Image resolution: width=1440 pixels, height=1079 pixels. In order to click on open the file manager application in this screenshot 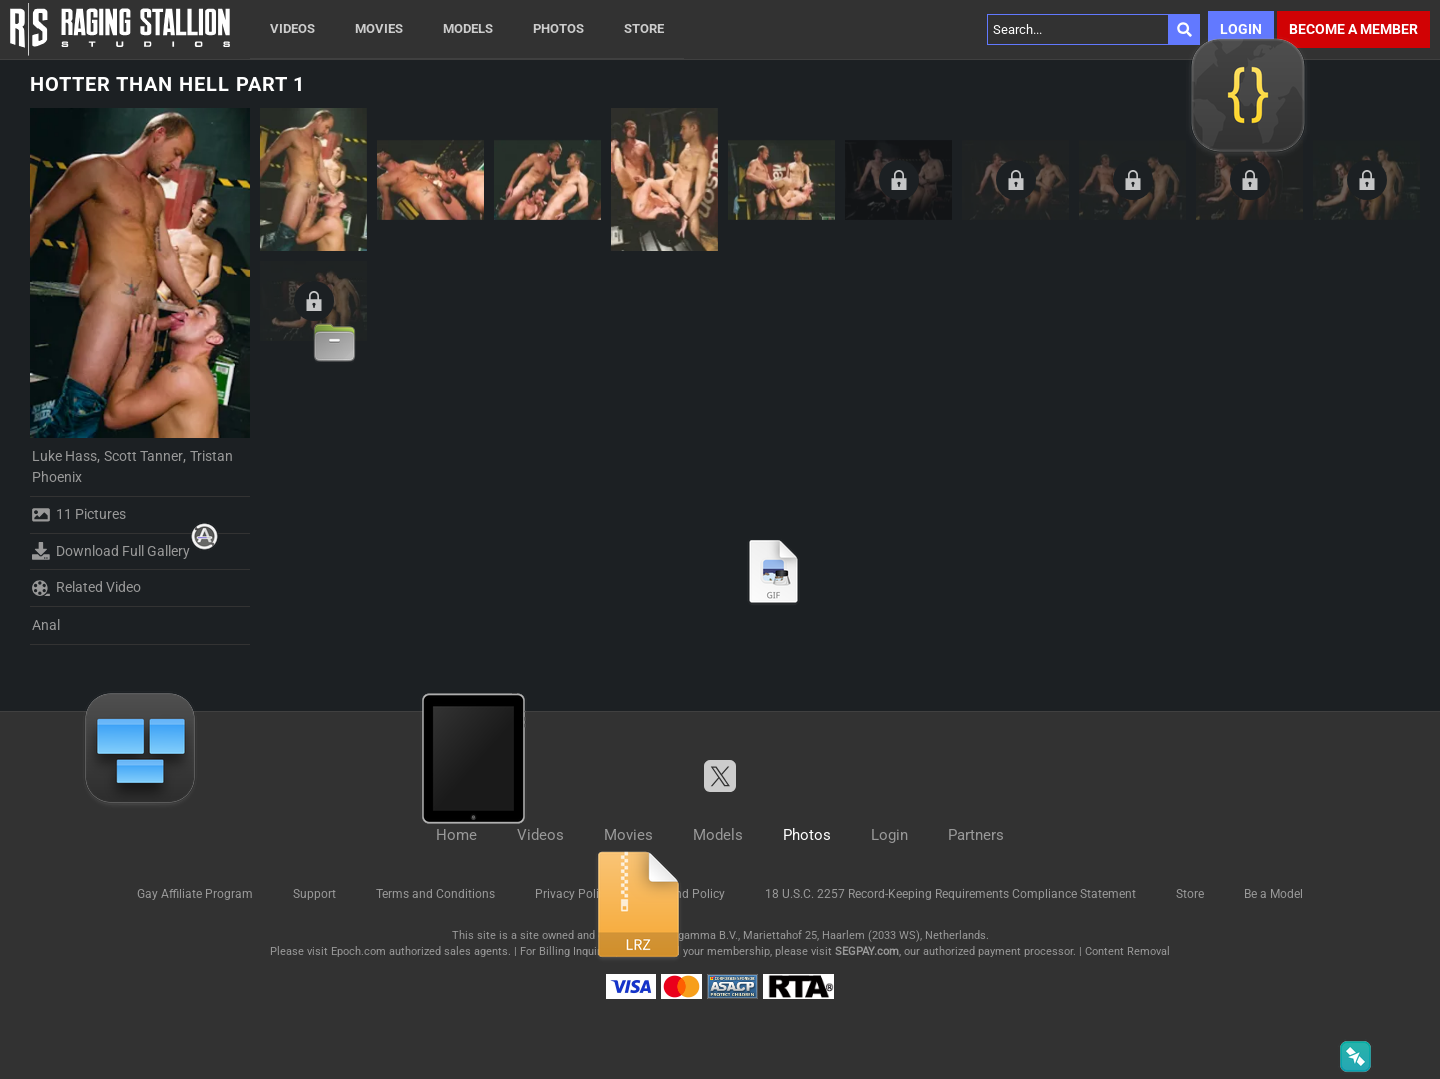, I will do `click(334, 342)`.